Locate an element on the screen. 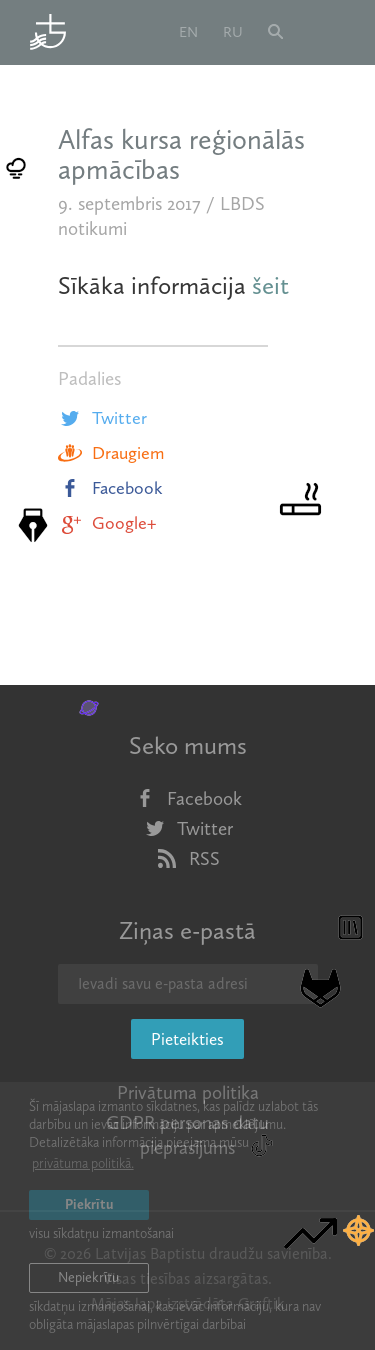 The image size is (375, 1350). open the TikTok app is located at coordinates (262, 1146).